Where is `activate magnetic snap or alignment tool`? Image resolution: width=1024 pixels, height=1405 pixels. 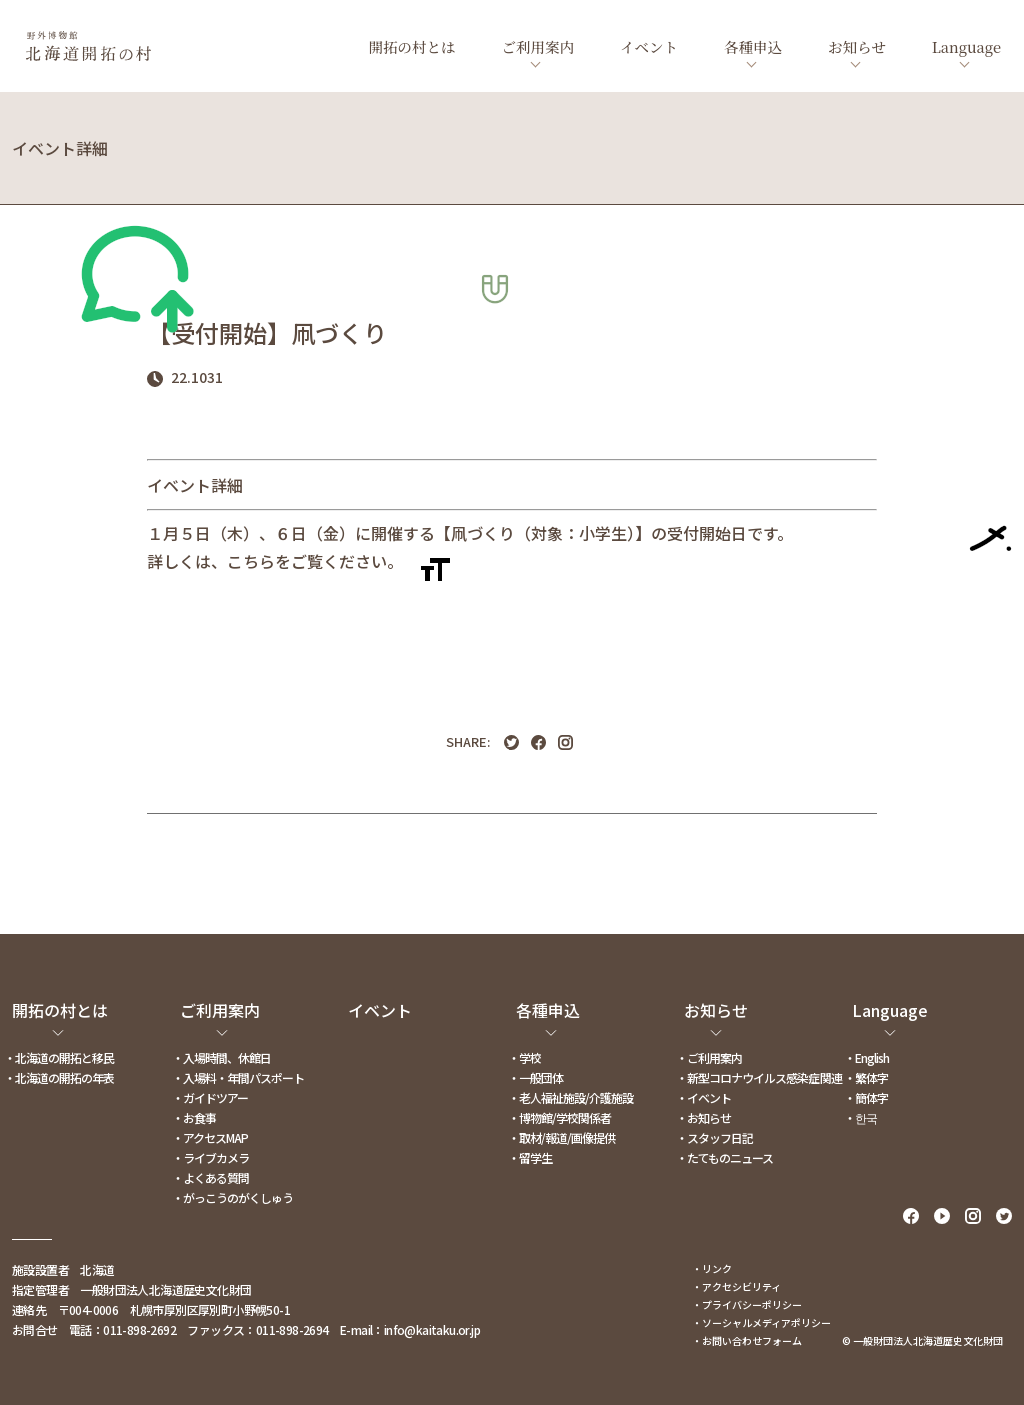
activate magnetic snap or alignment tool is located at coordinates (495, 288).